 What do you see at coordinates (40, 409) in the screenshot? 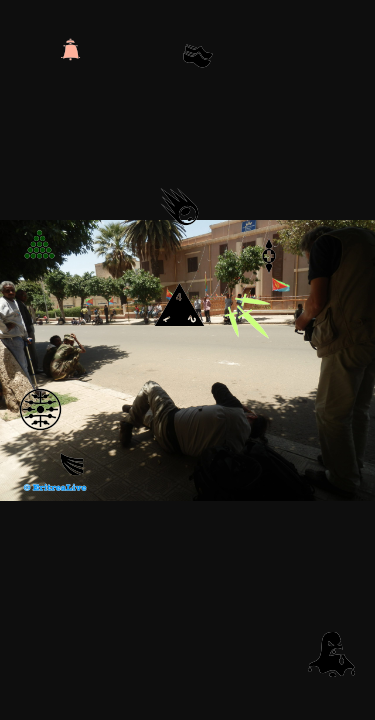
I see `access cage or enclosure settings in a game` at bounding box center [40, 409].